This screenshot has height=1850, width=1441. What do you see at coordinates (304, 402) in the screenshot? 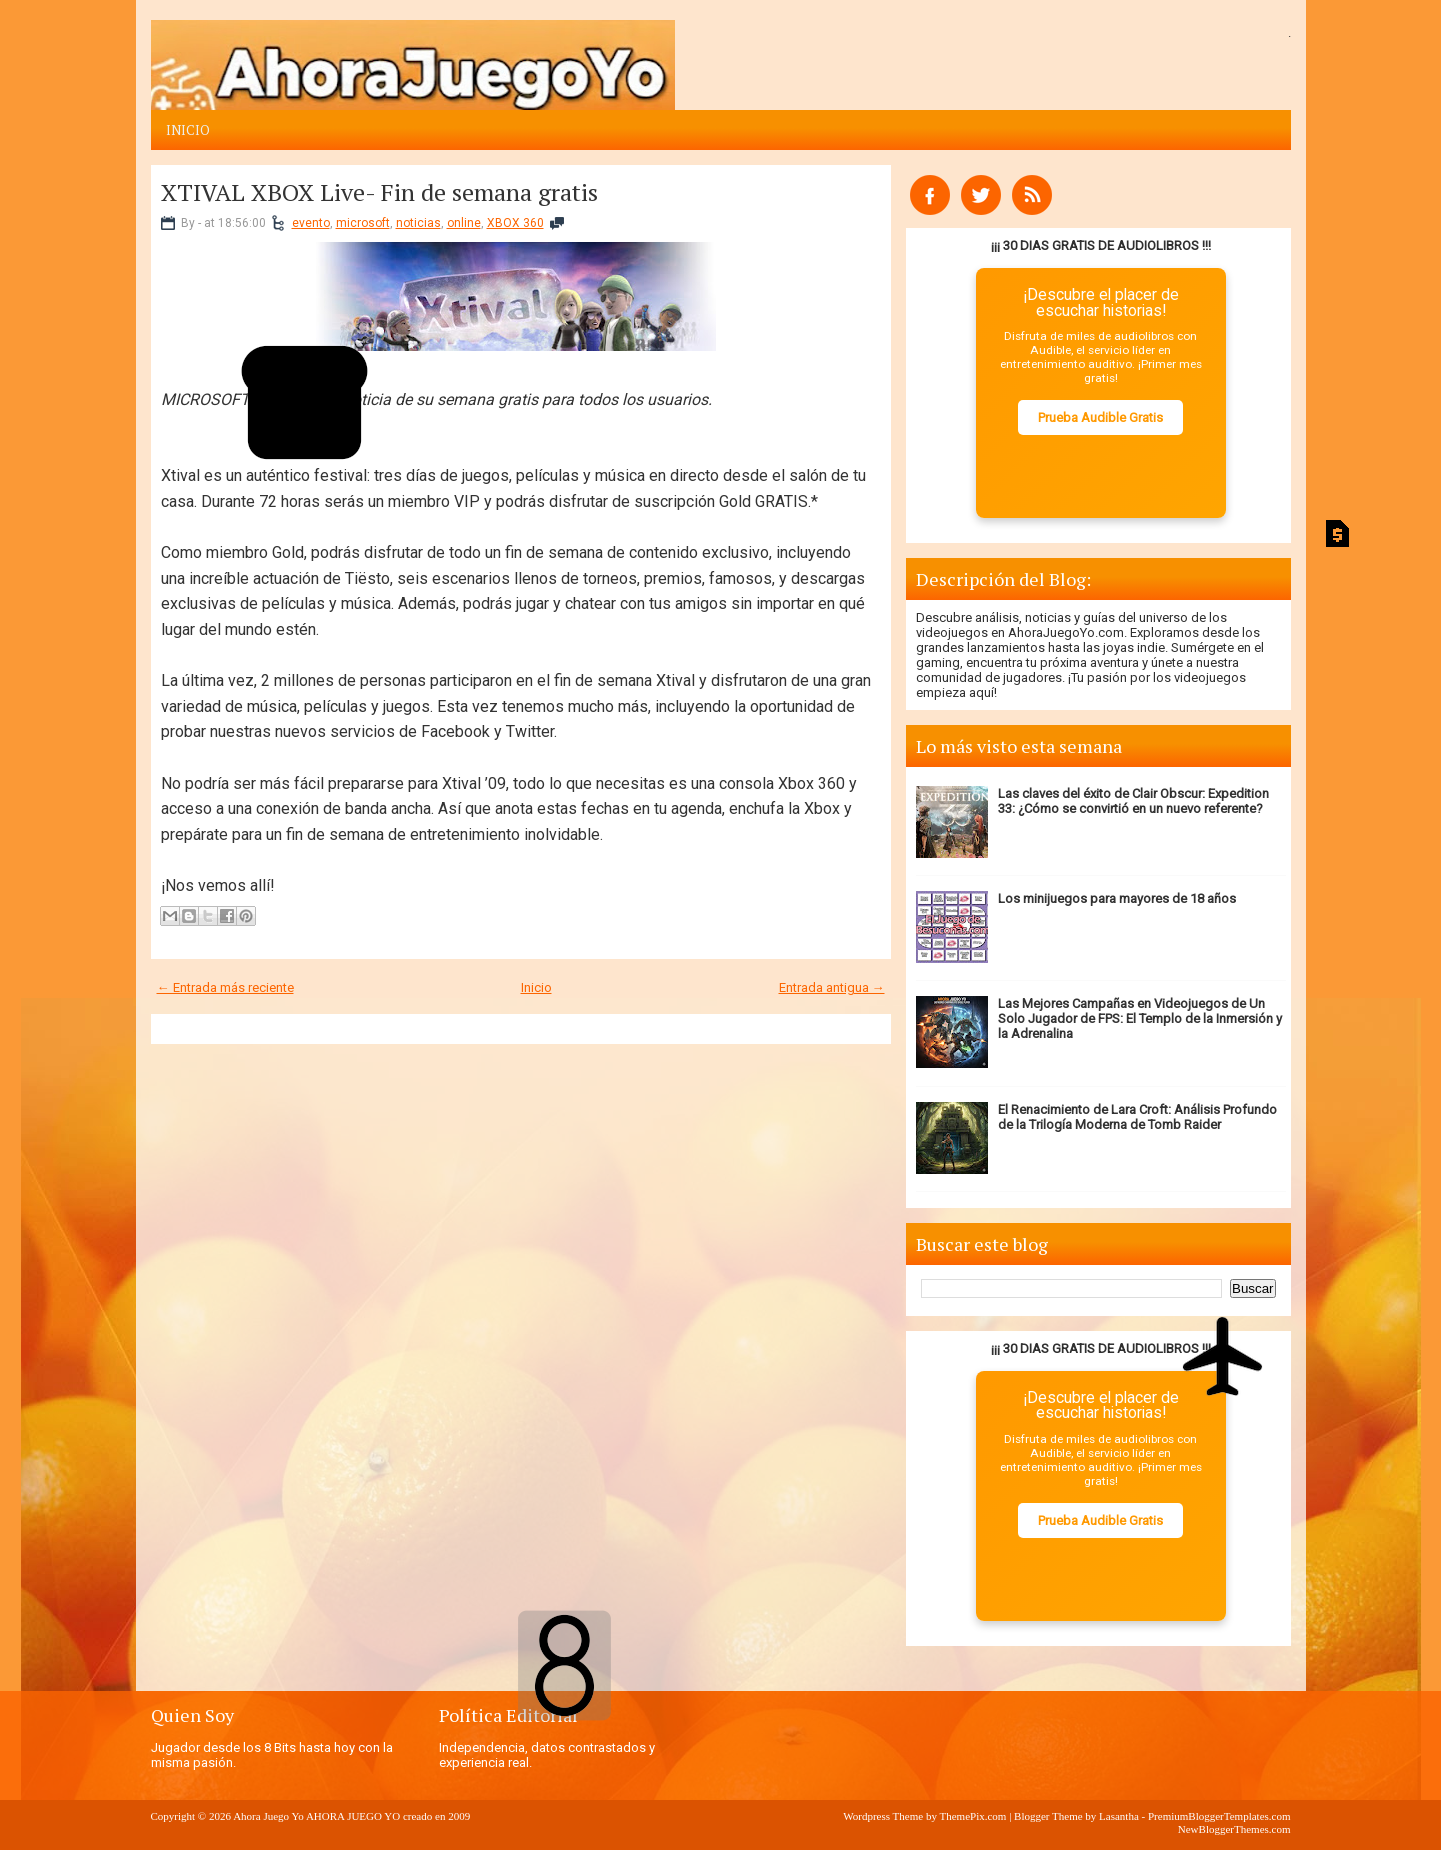
I see `browse bakery or bread products` at bounding box center [304, 402].